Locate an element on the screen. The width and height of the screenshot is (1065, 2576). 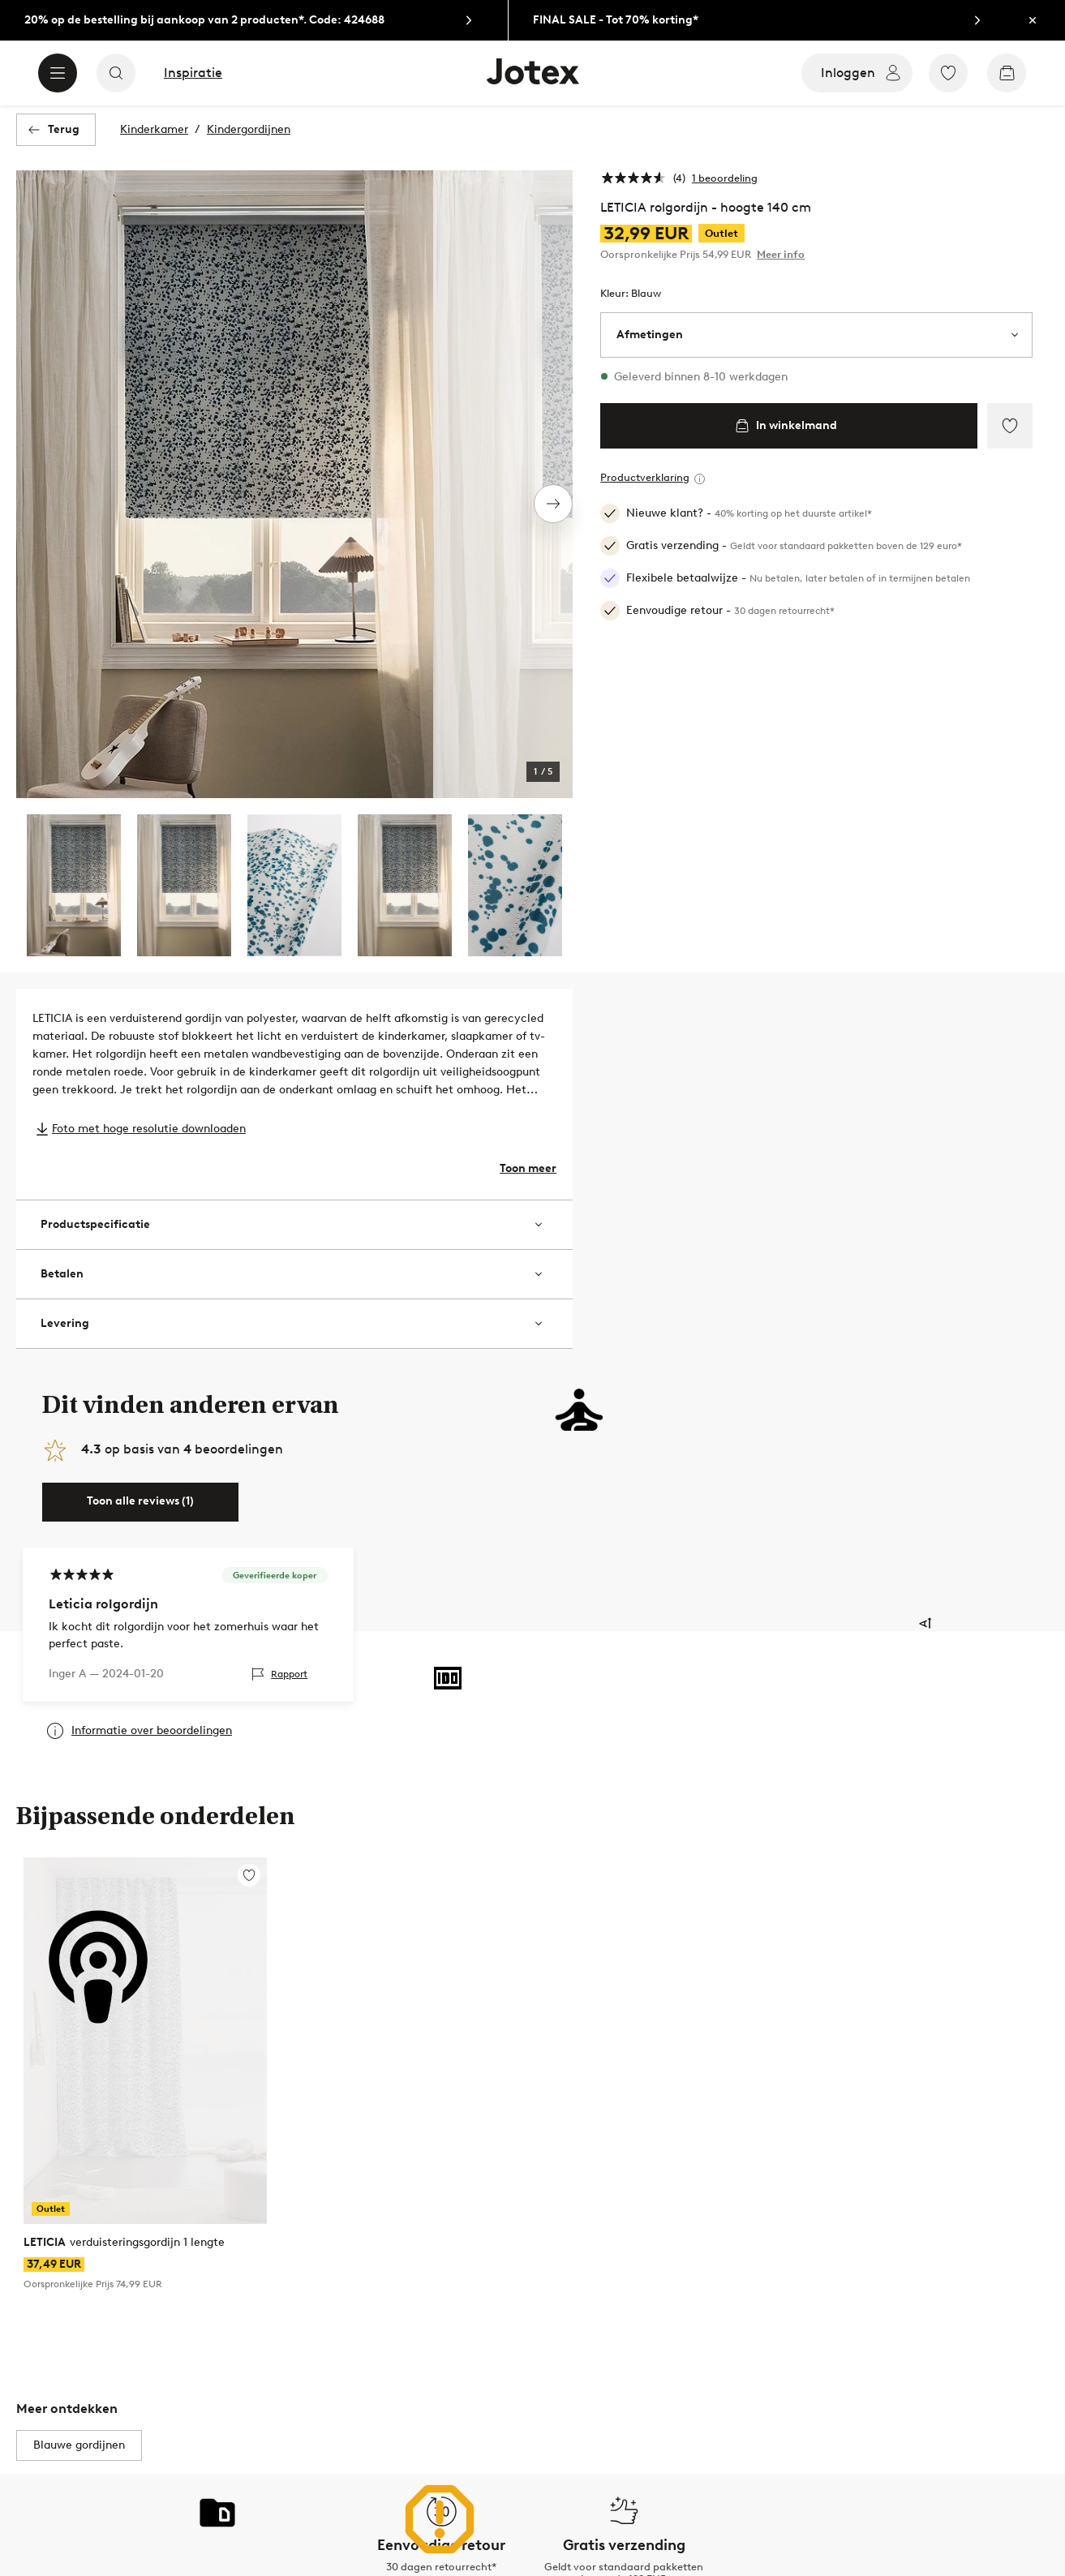
indicates a warning or critical alert is located at coordinates (440, 2519).